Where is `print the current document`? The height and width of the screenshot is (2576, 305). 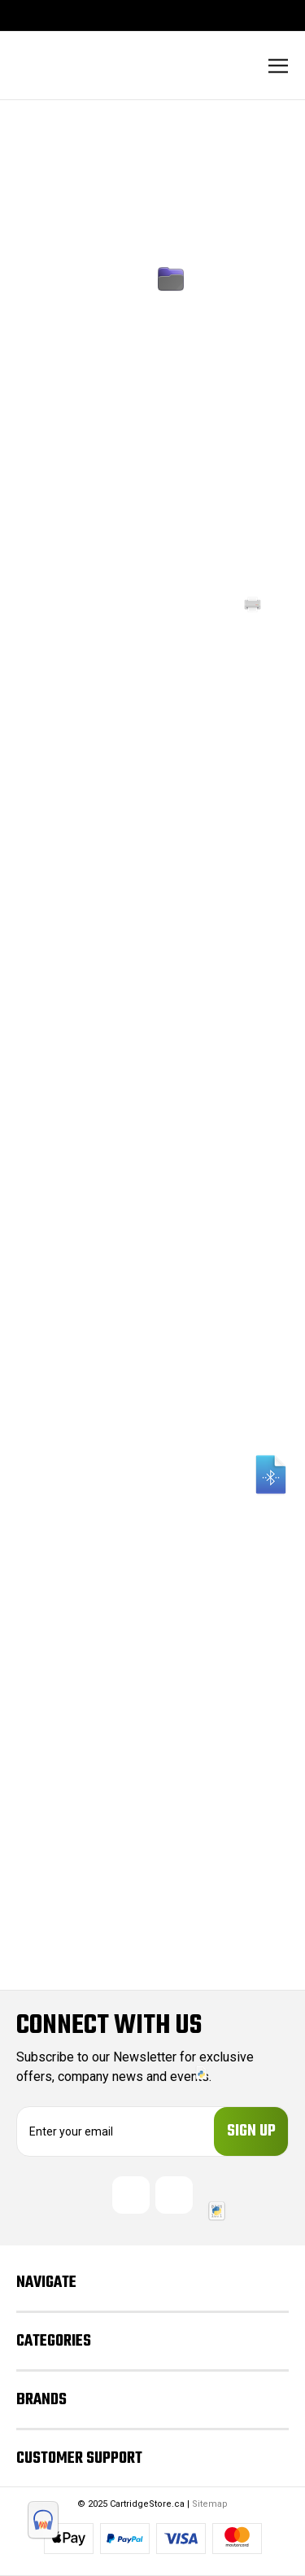
print the current document is located at coordinates (252, 604).